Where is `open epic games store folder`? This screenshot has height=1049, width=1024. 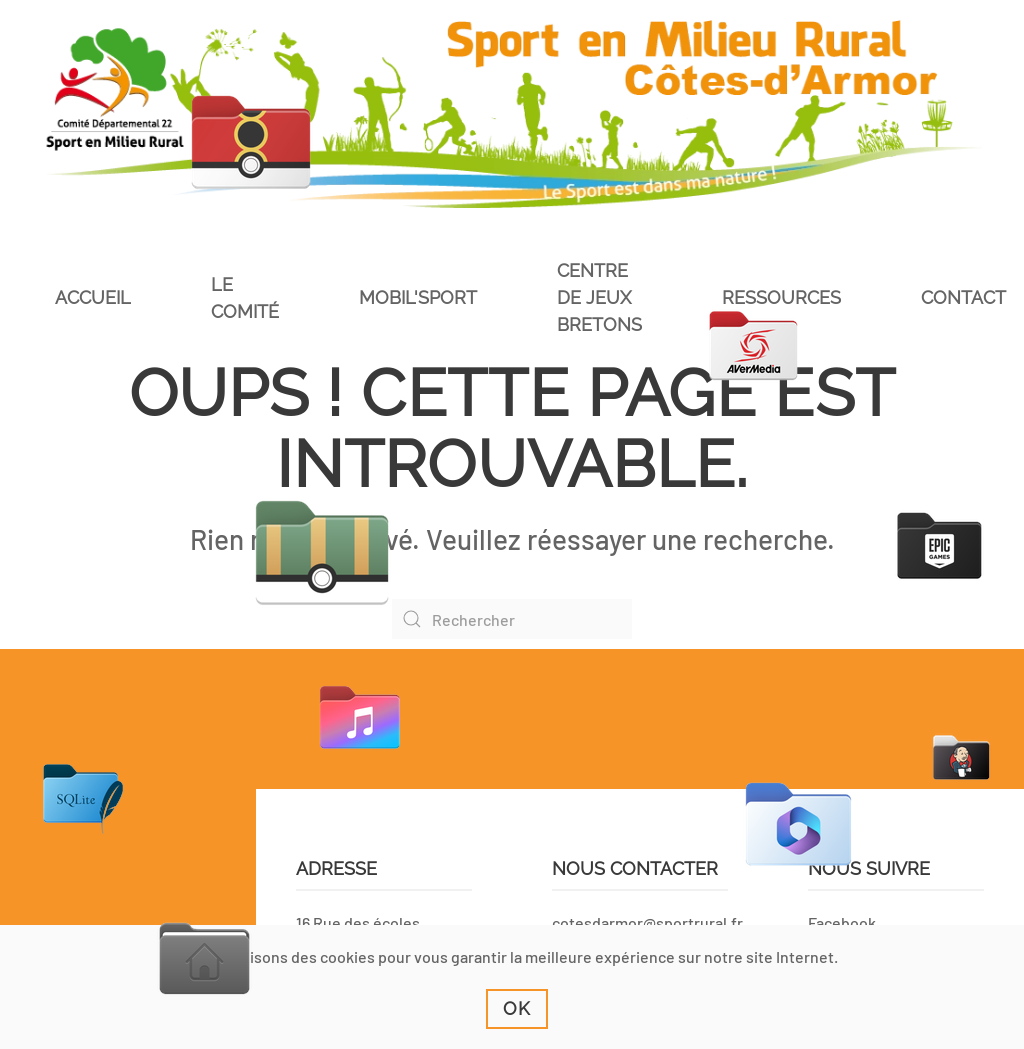
open epic games store folder is located at coordinates (939, 548).